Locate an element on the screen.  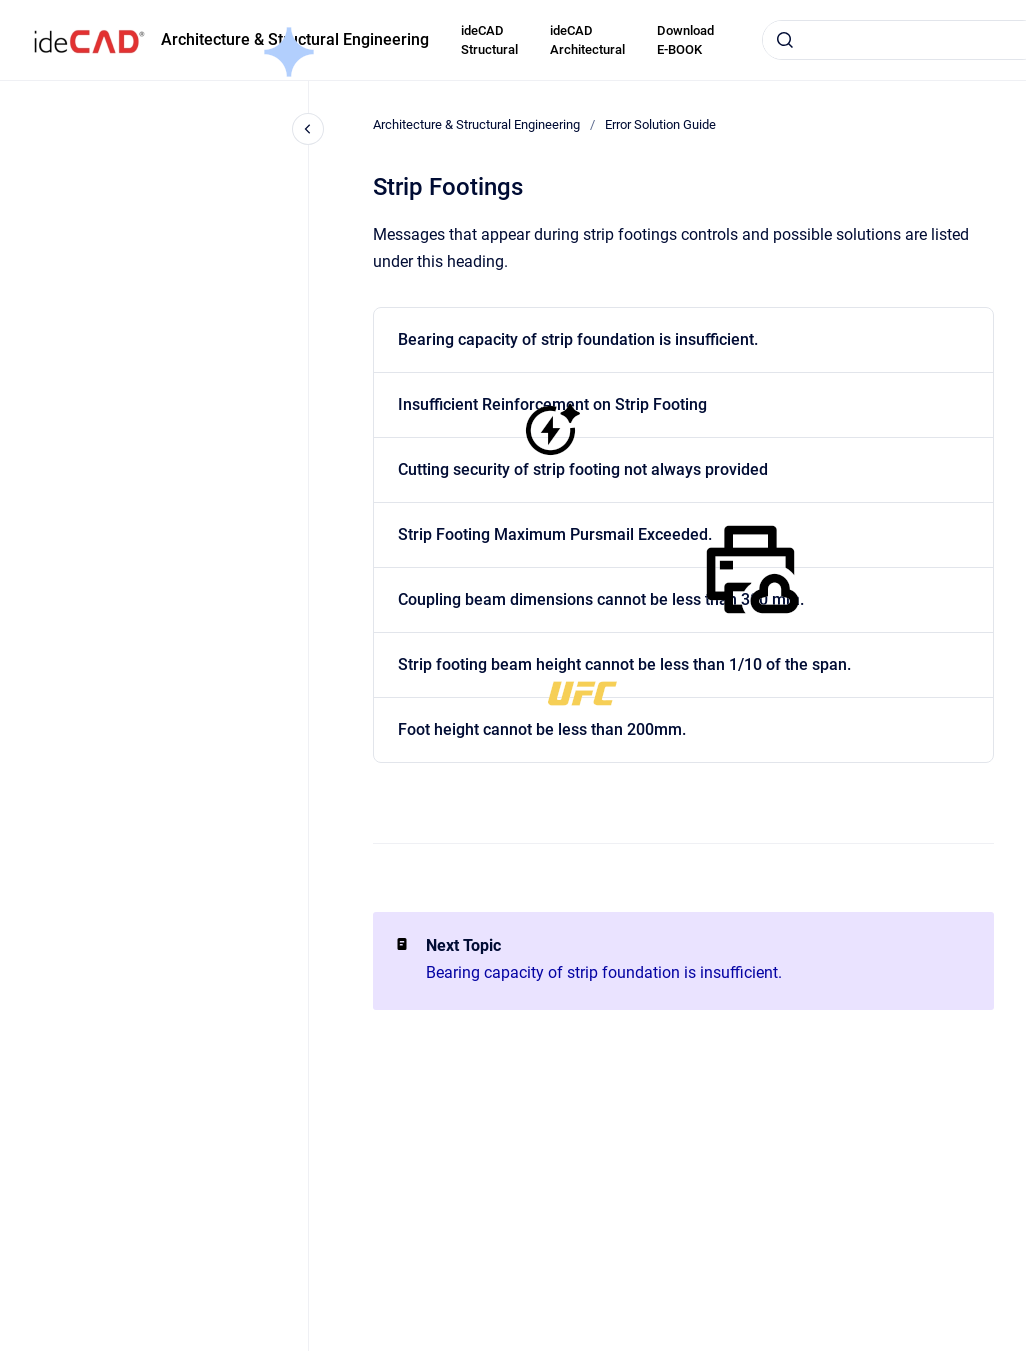
access AI-enhanced DVD or media features is located at coordinates (550, 430).